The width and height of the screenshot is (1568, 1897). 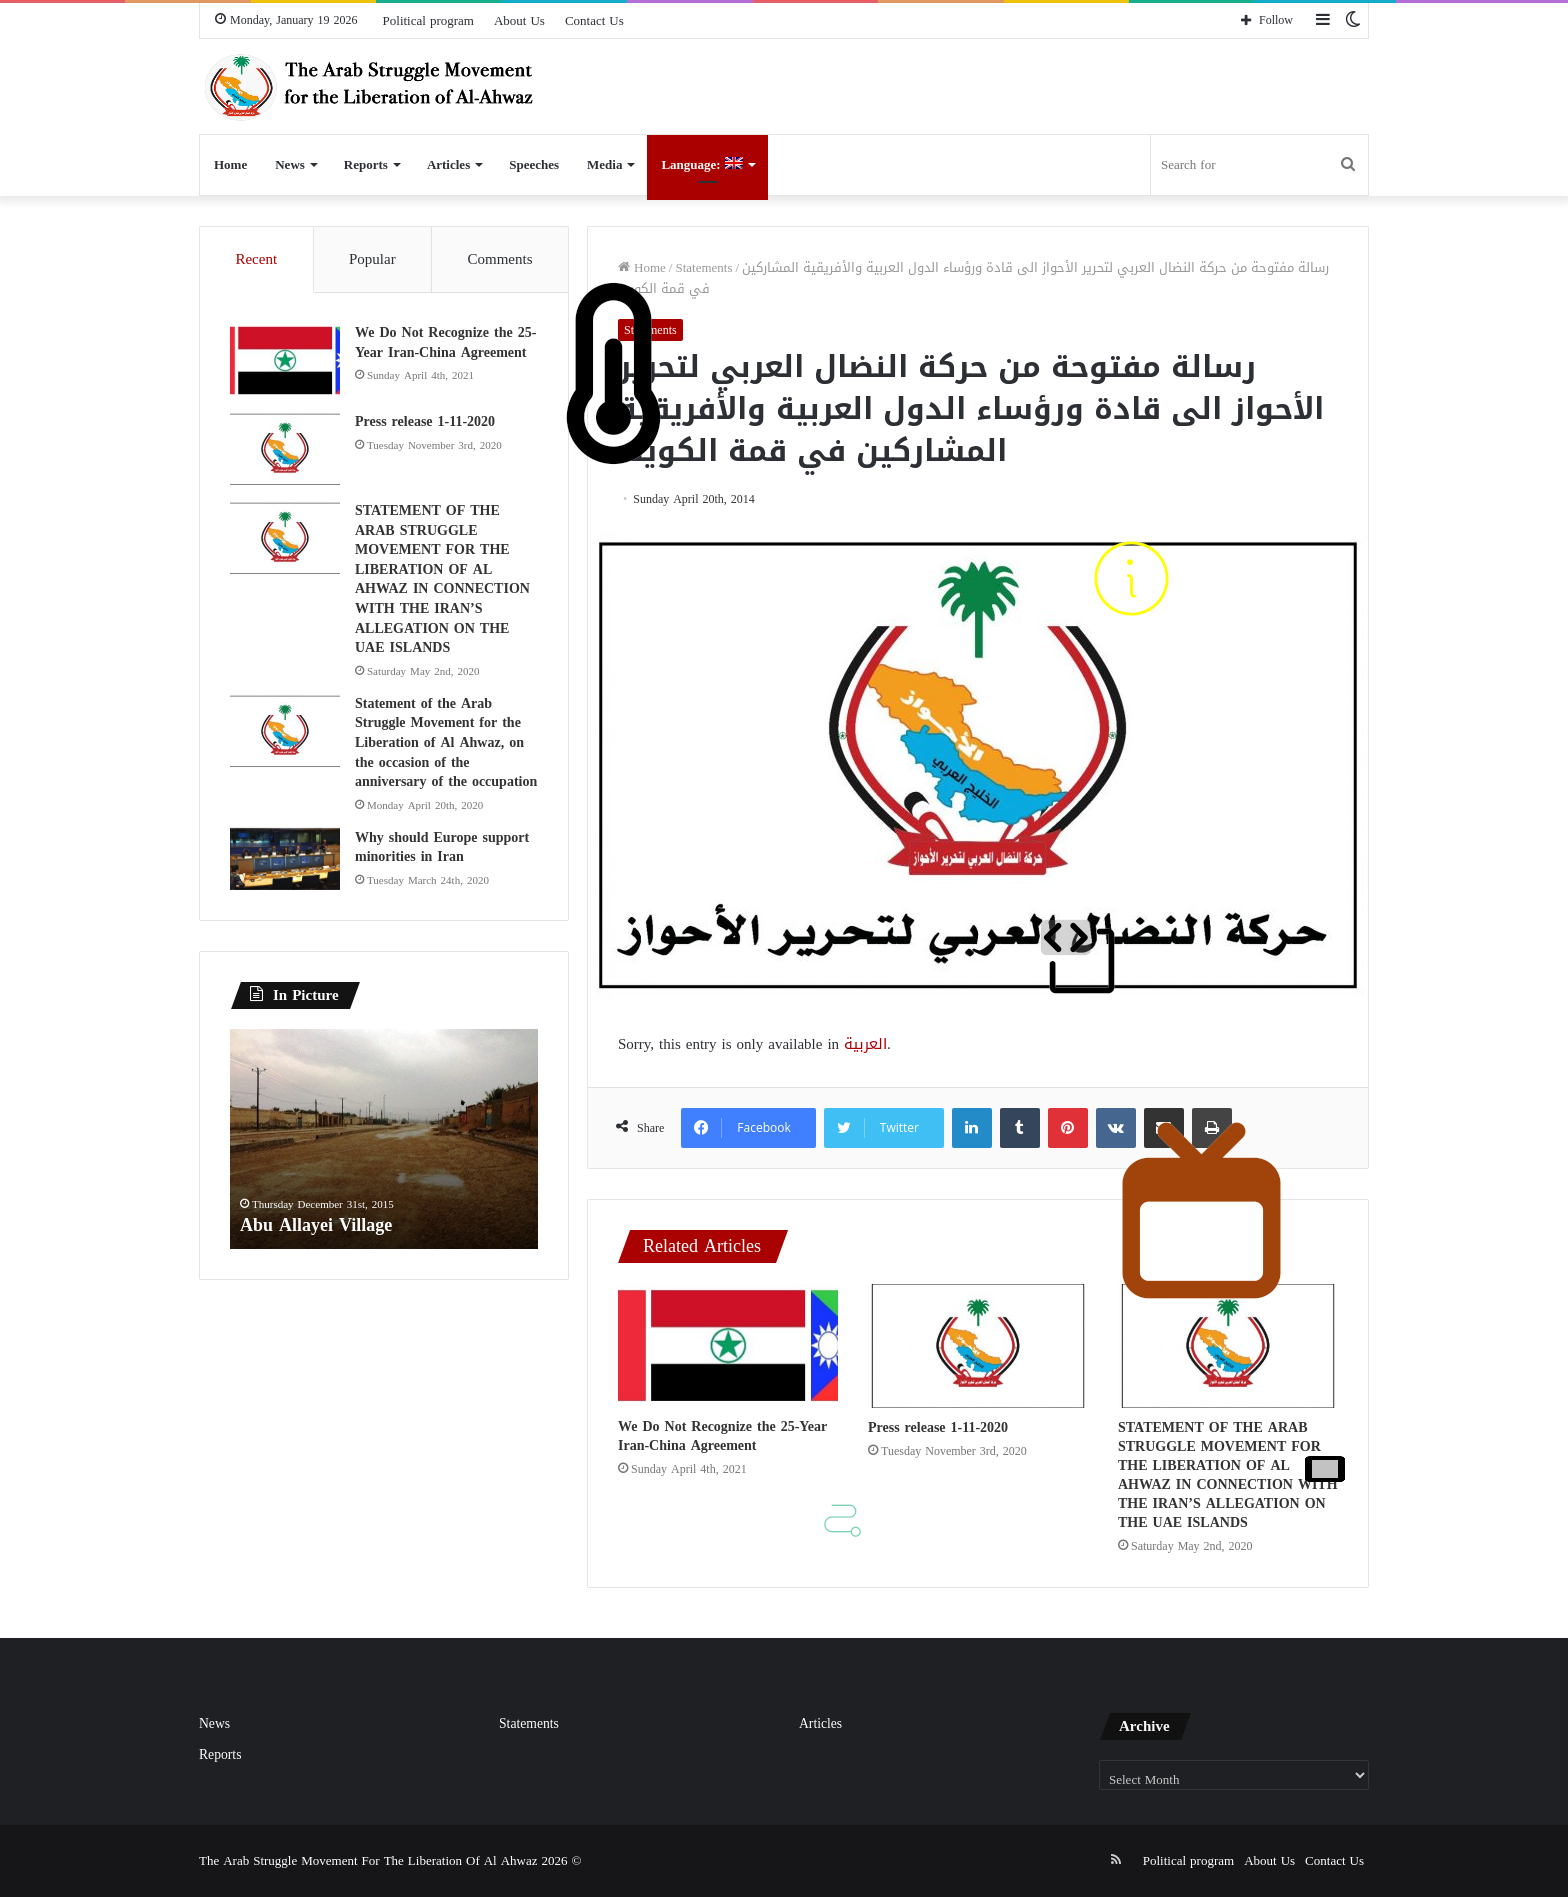 I want to click on insert a code block or snippet, so click(x=1082, y=961).